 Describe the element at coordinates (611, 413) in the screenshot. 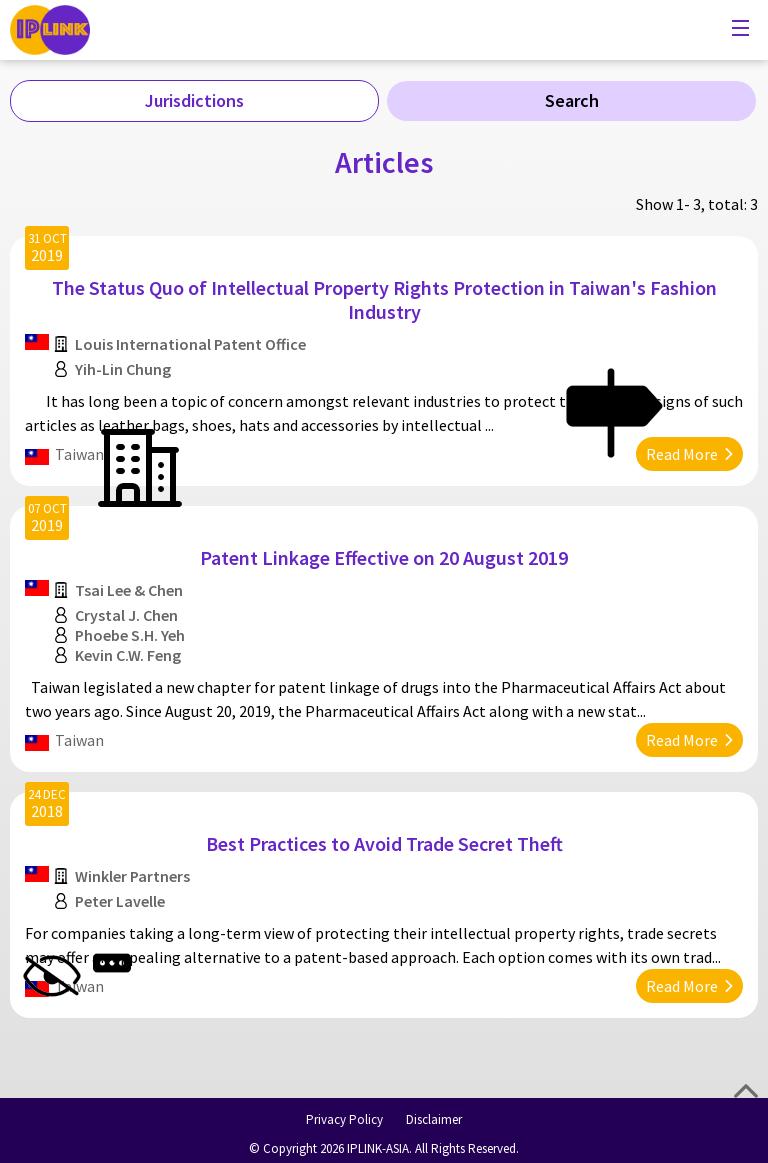

I see `navigate to directions or wayfinding` at that location.